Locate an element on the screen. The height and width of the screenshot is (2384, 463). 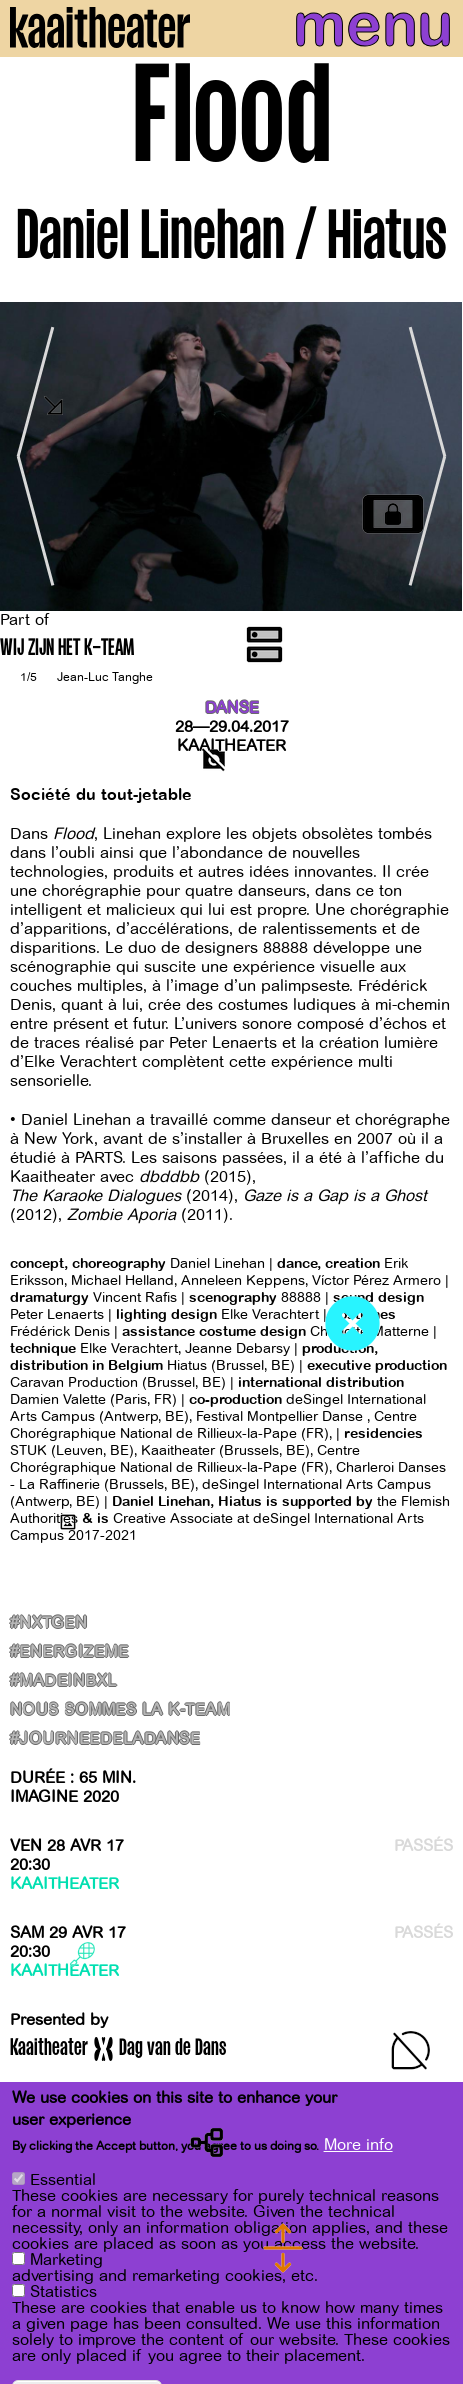
view original image without cropping is located at coordinates (68, 1522).